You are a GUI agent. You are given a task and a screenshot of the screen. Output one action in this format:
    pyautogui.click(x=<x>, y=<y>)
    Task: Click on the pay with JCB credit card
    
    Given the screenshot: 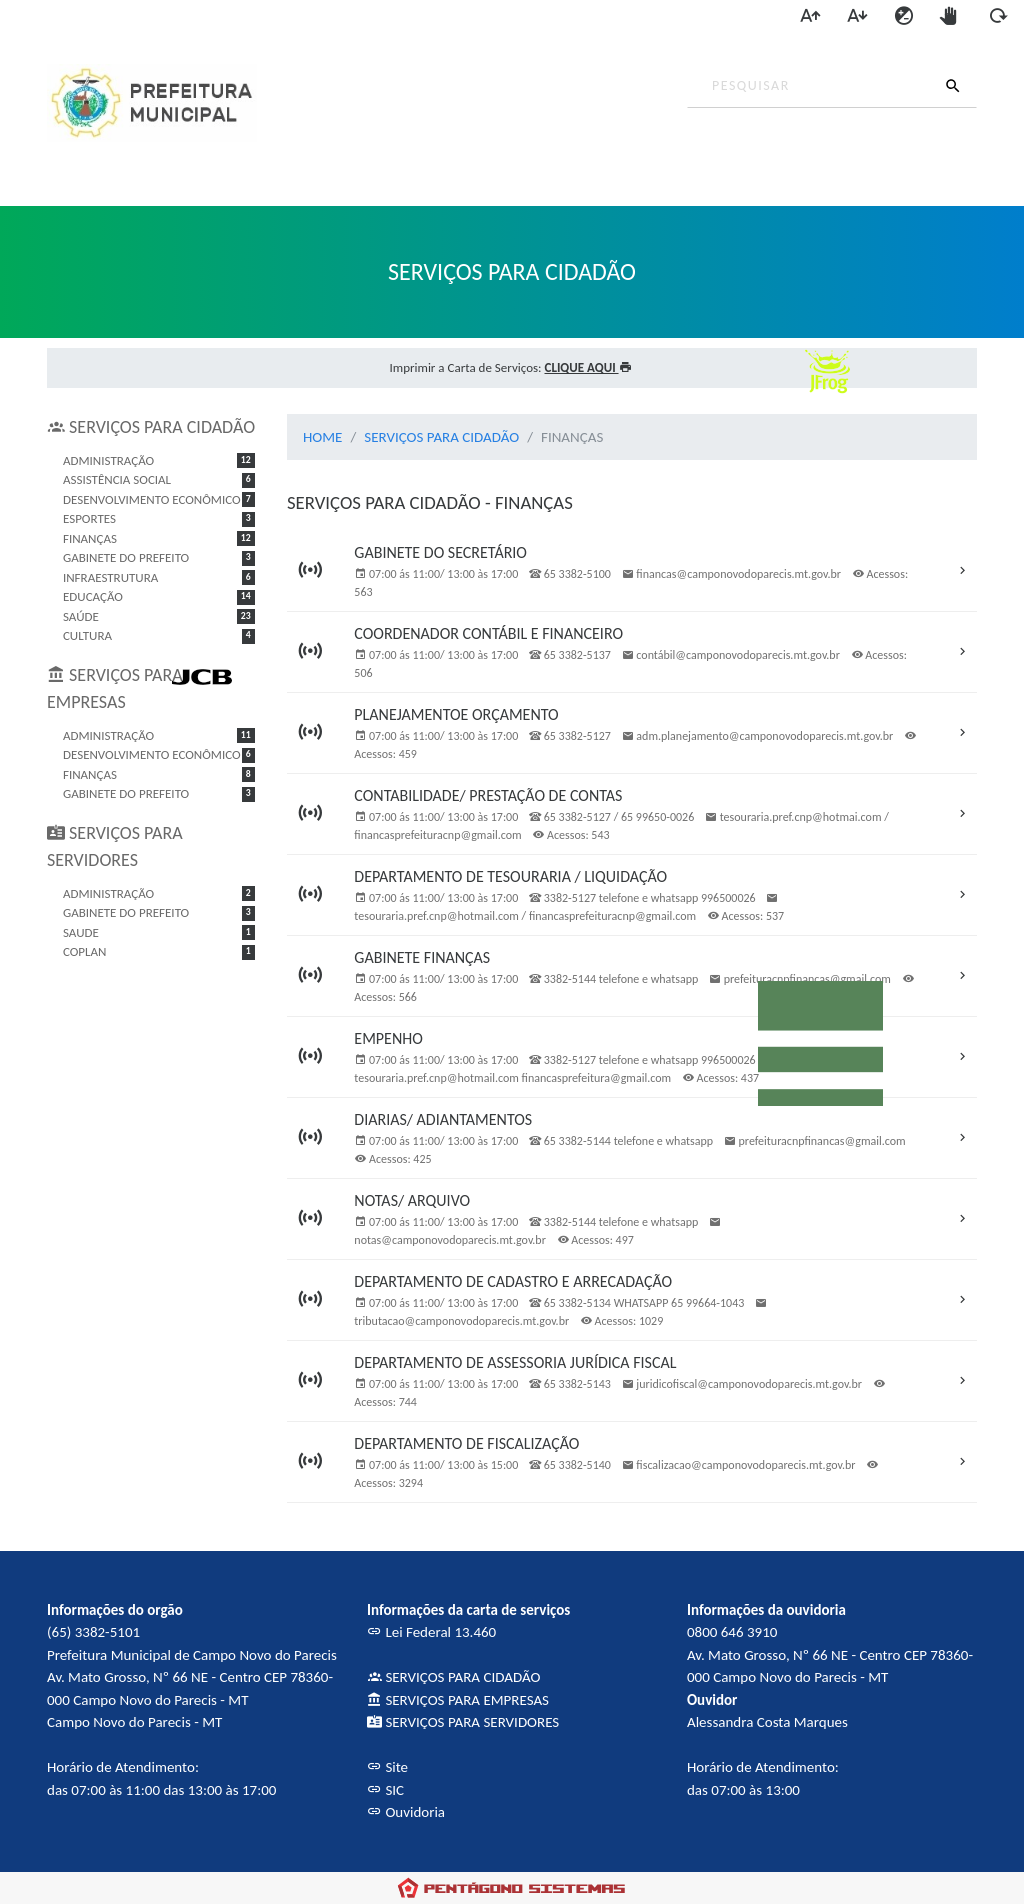 What is the action you would take?
    pyautogui.click(x=202, y=677)
    